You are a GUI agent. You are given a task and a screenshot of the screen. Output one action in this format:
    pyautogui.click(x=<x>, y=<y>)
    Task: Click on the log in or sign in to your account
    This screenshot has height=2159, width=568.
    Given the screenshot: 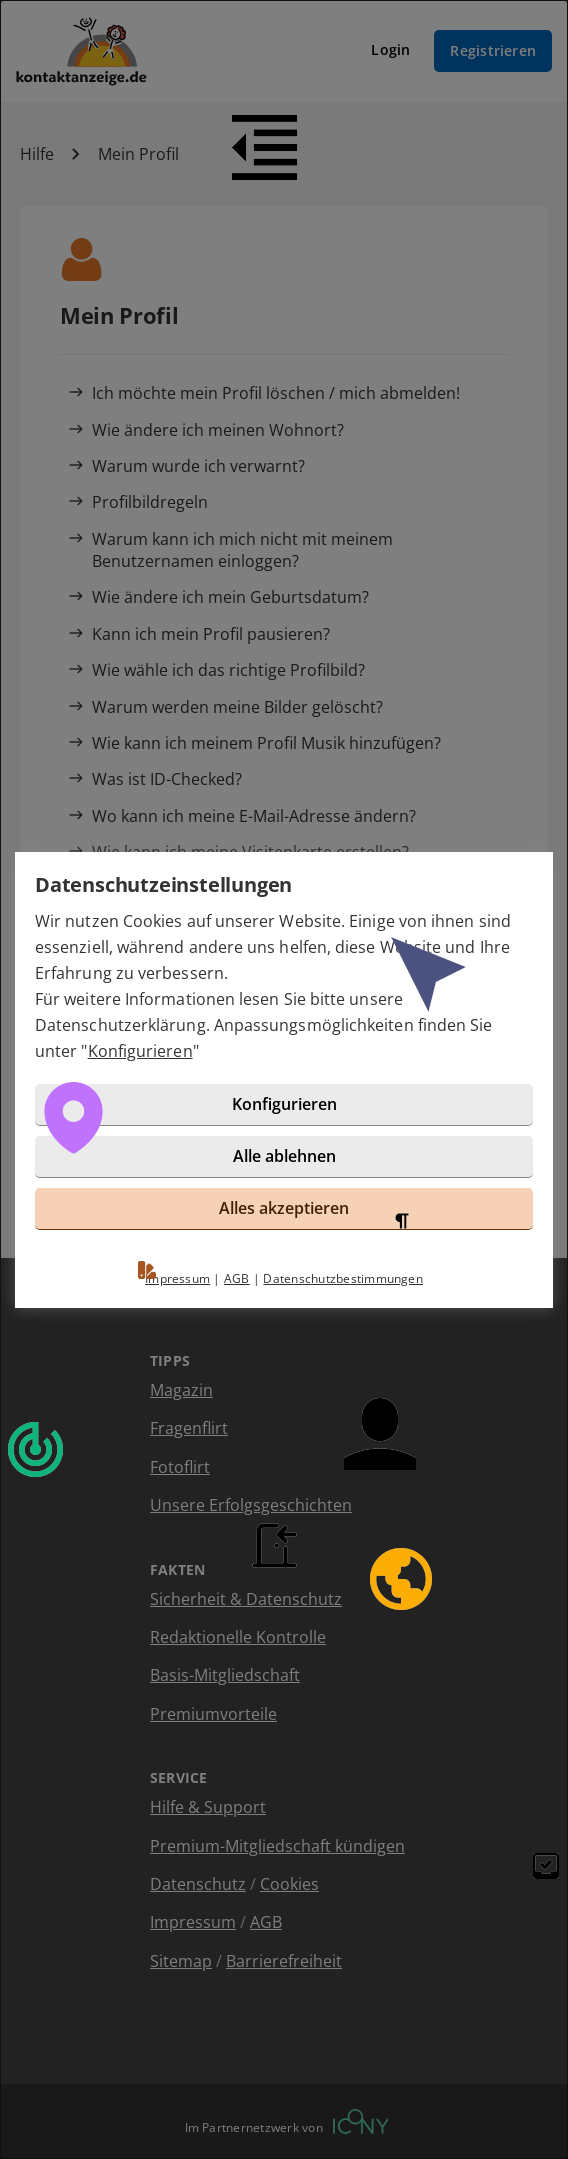 What is the action you would take?
    pyautogui.click(x=274, y=1545)
    